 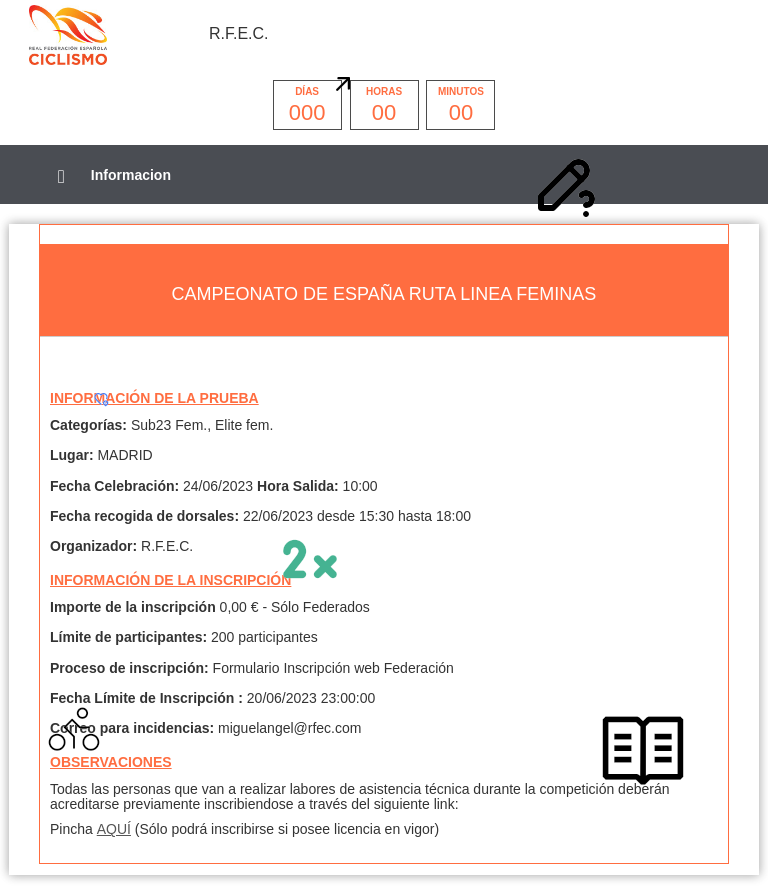 I want to click on save this location to favorites, so click(x=101, y=399).